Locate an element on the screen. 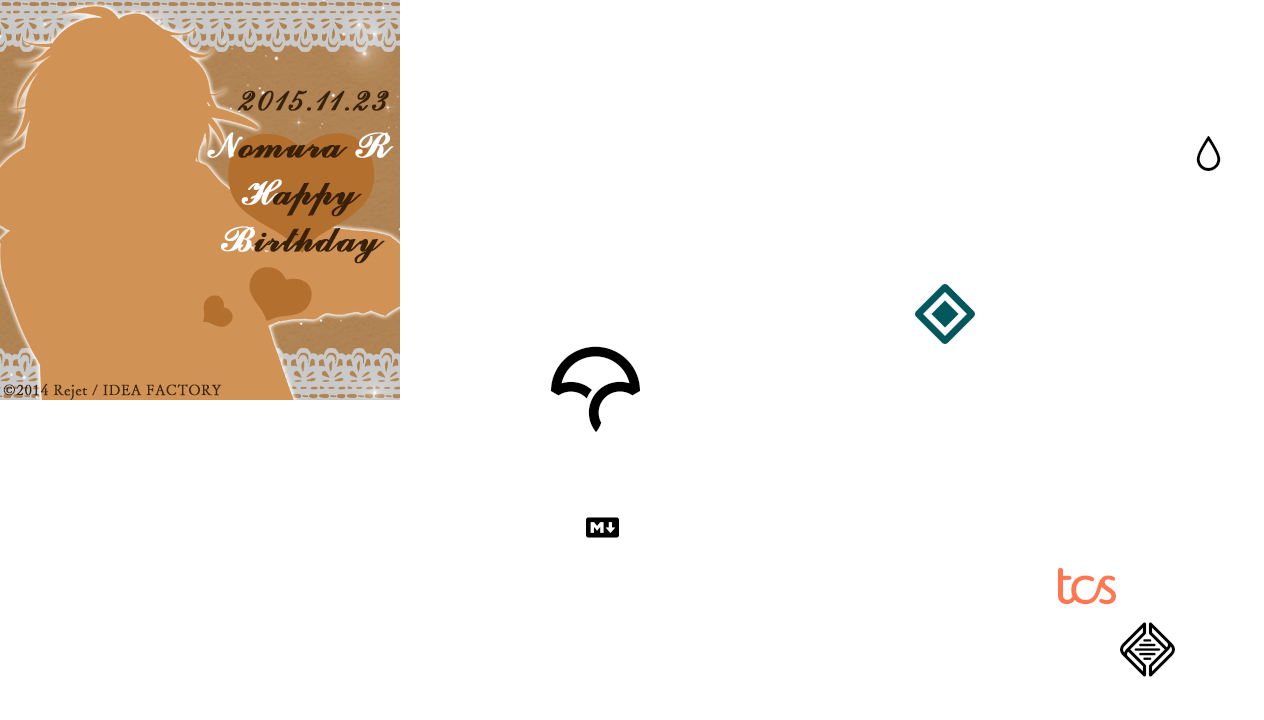  google nearby sharing feature is located at coordinates (945, 314).